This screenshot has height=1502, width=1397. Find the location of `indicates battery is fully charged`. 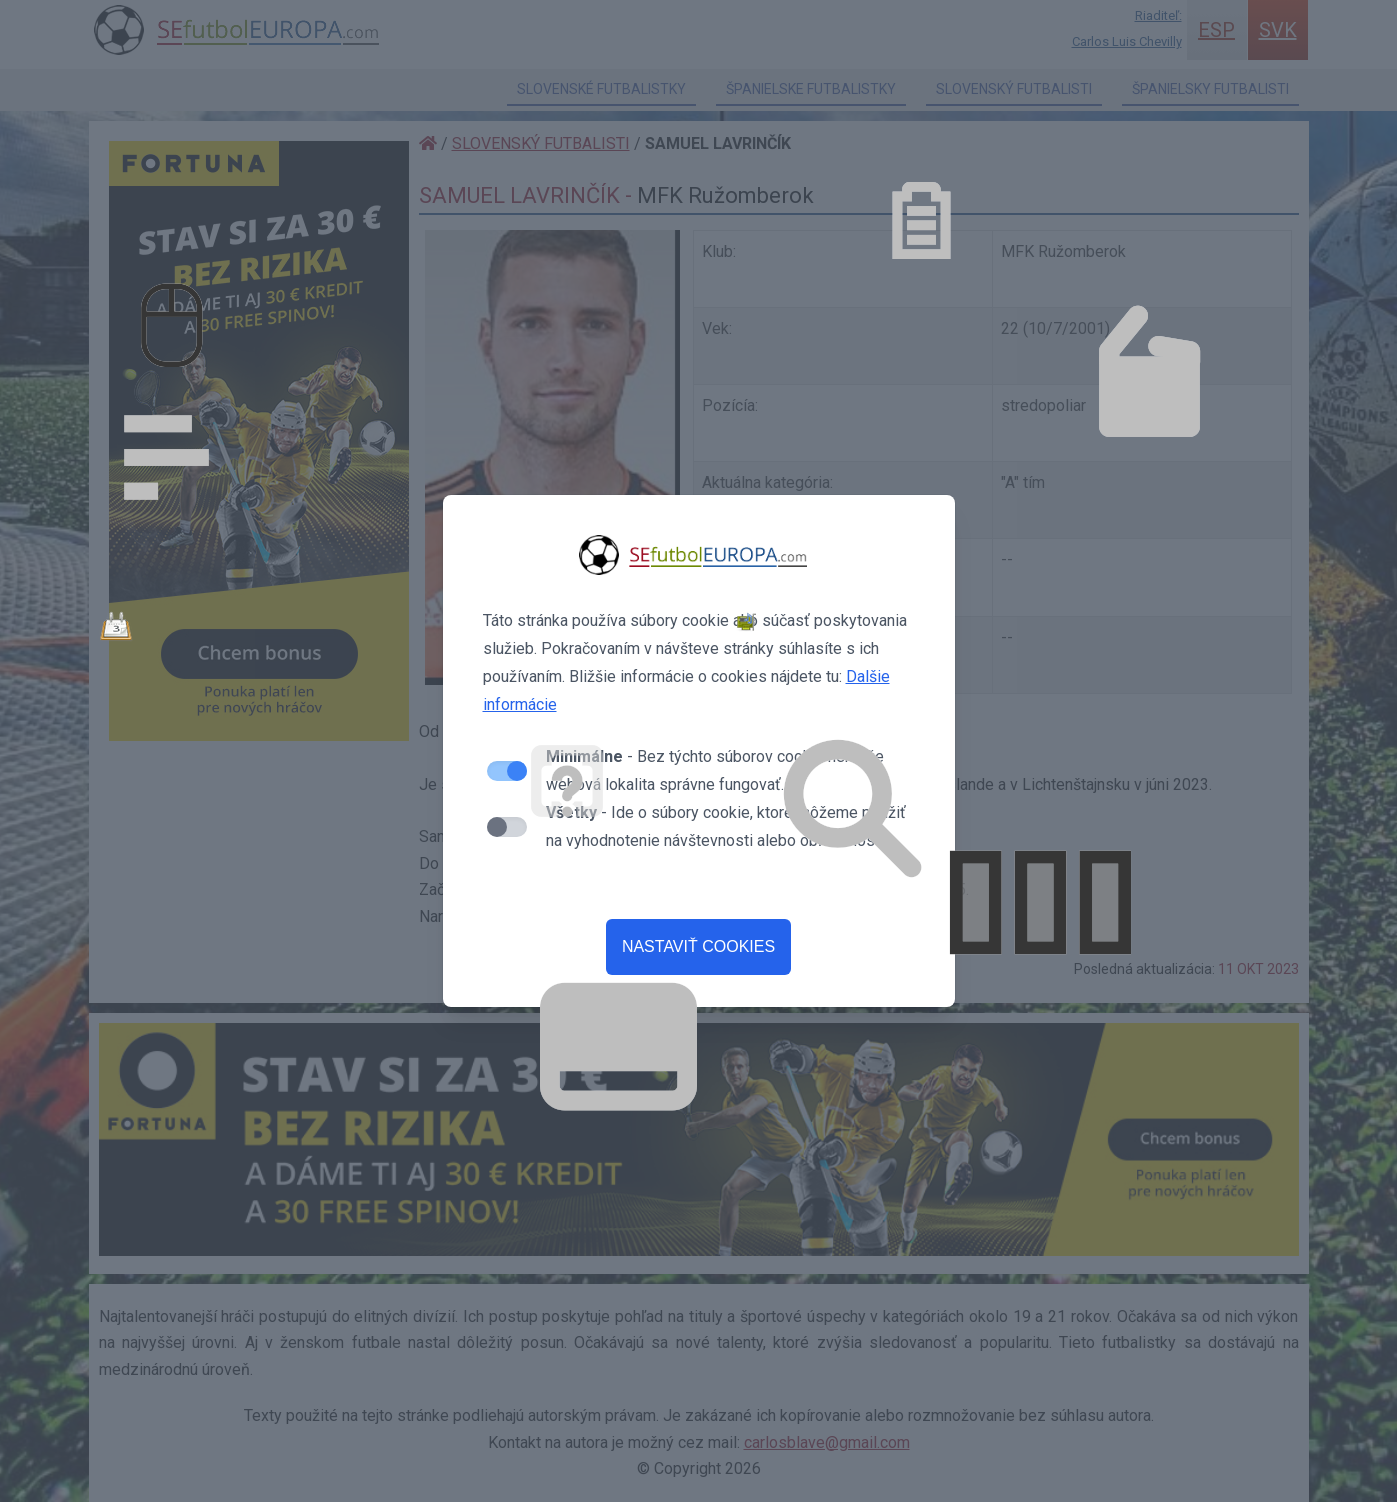

indicates battery is fully charged is located at coordinates (921, 220).